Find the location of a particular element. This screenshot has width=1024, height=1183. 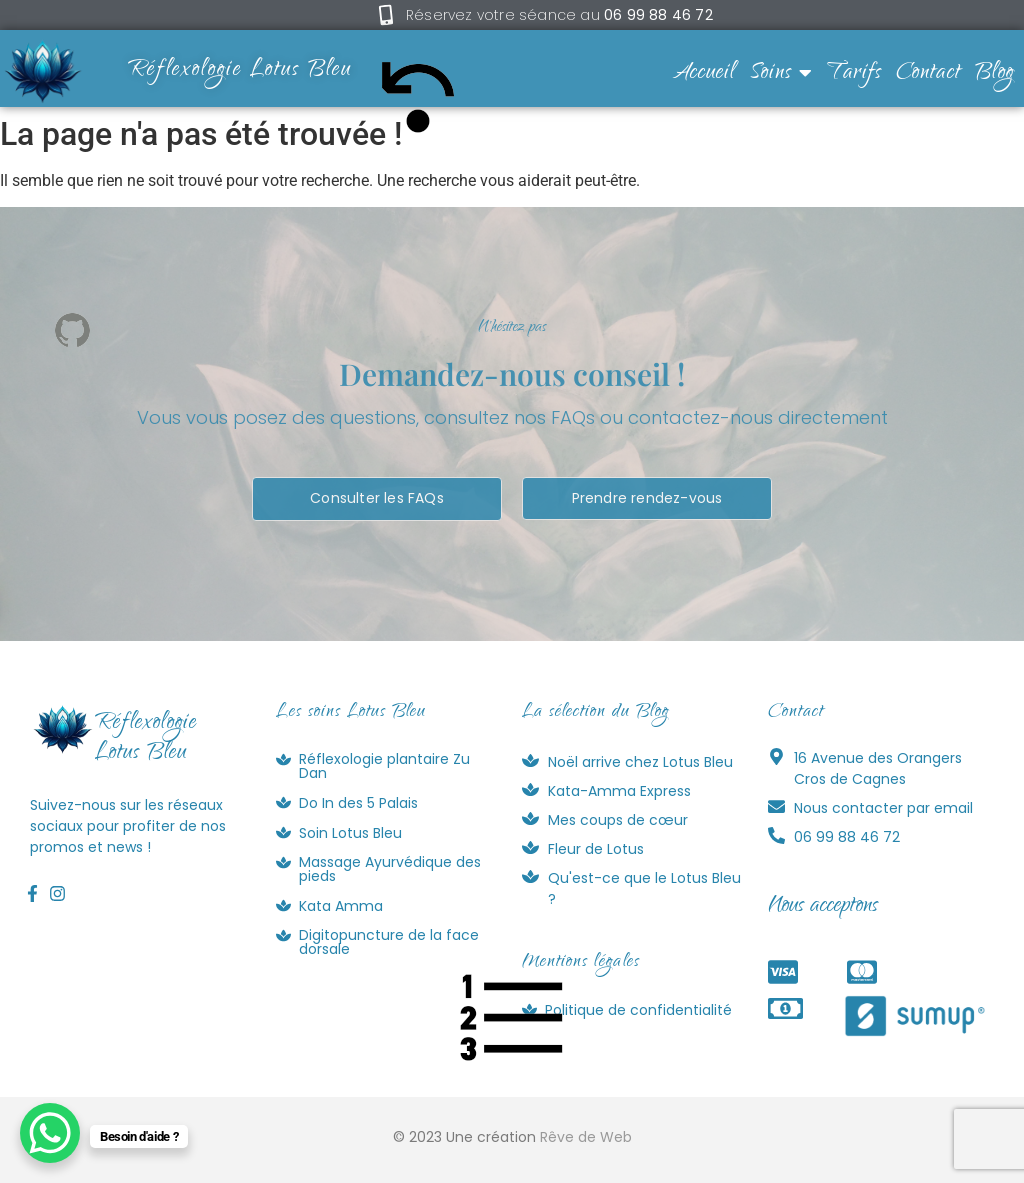

open GitHub repository is located at coordinates (72, 330).